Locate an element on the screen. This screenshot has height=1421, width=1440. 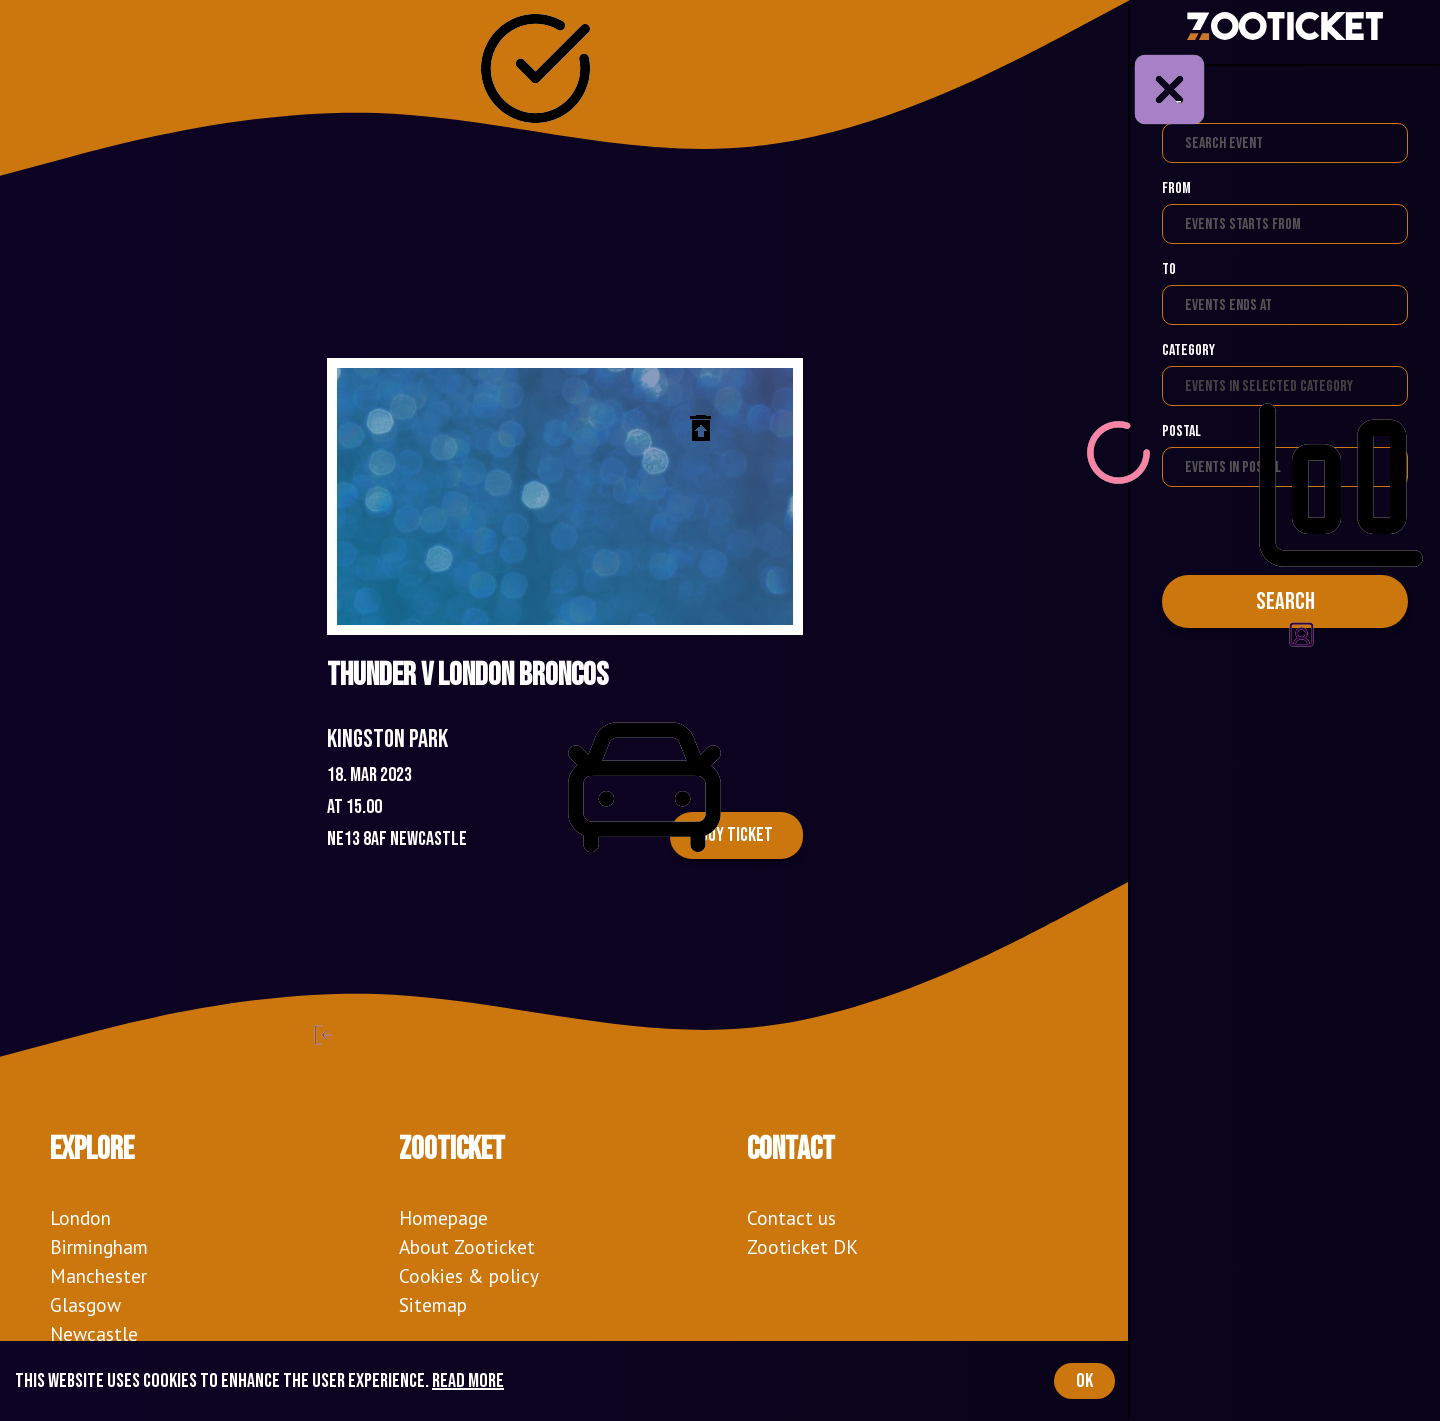
sign in to your account is located at coordinates (323, 1035).